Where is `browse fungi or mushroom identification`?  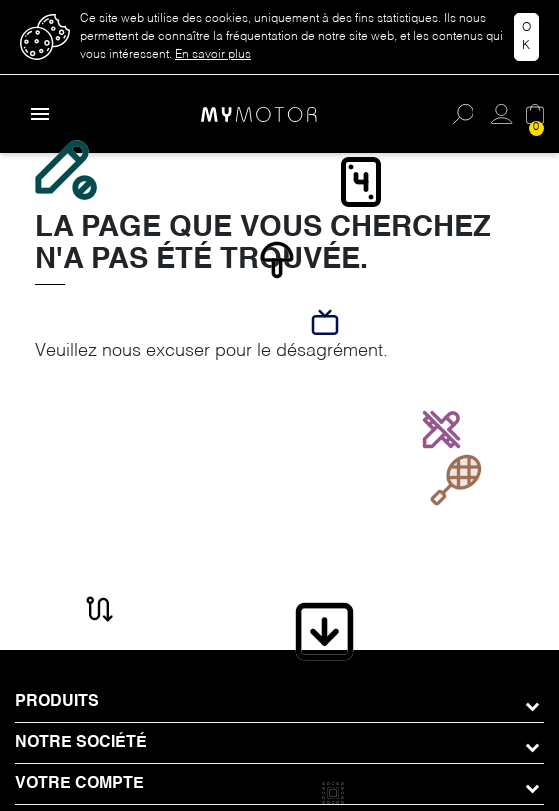 browse fungi or mushroom identification is located at coordinates (277, 260).